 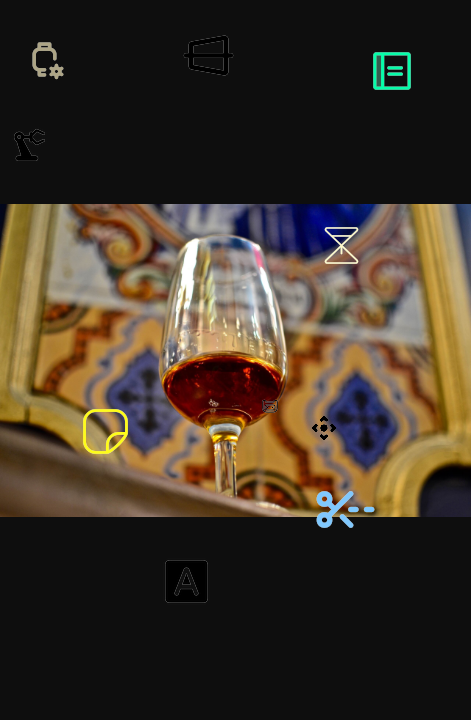 What do you see at coordinates (324, 428) in the screenshot?
I see `pan or move camera position` at bounding box center [324, 428].